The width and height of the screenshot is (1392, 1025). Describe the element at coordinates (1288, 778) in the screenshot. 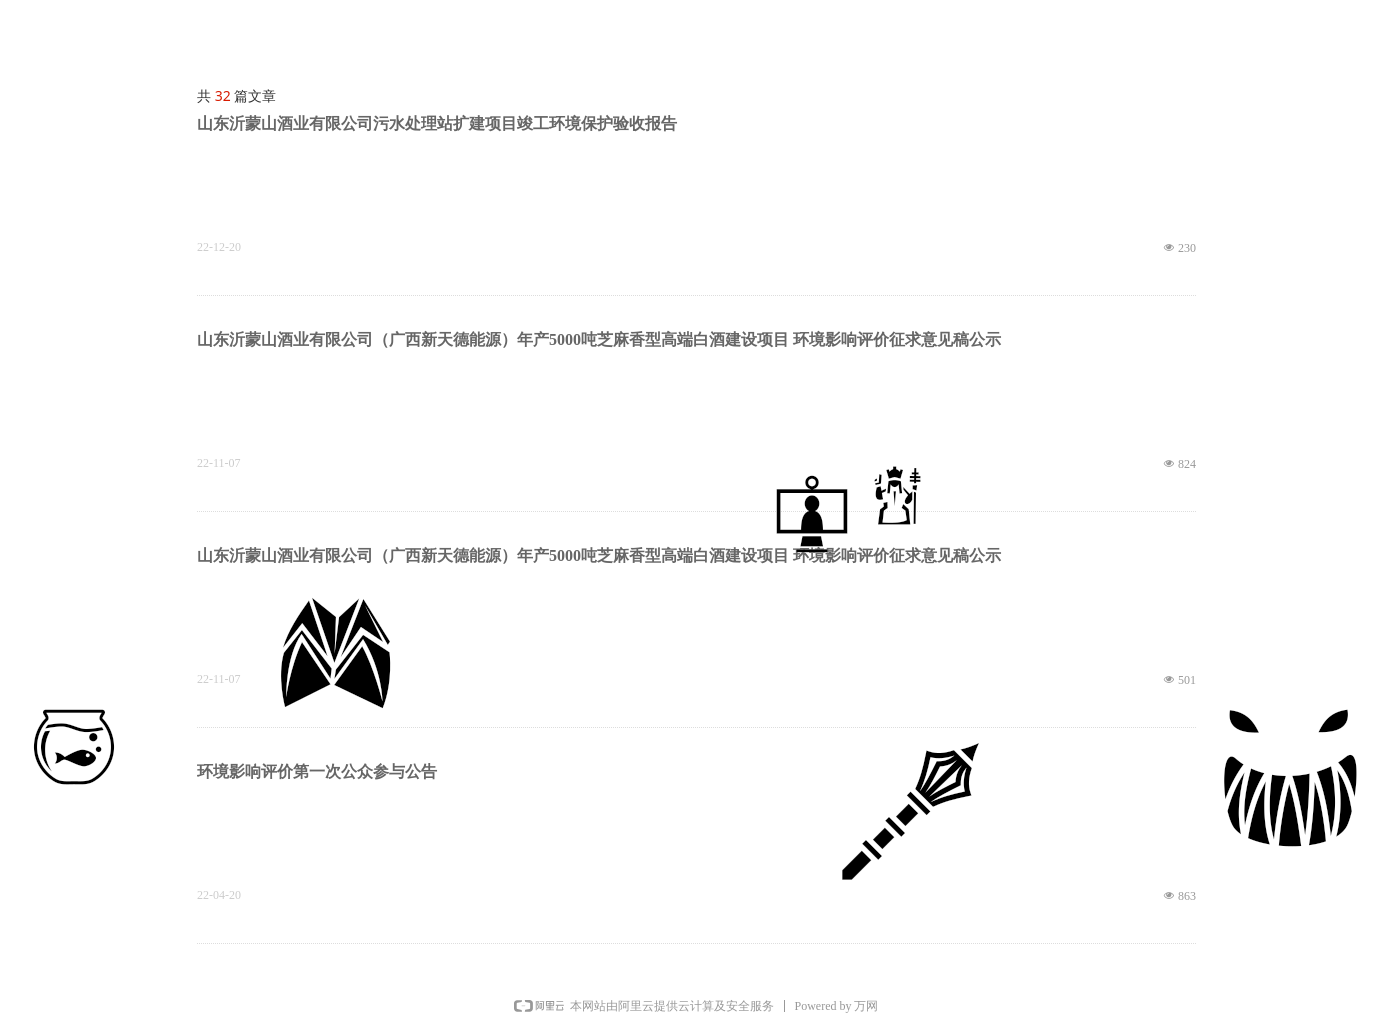

I see `indicates a villain or enemy character` at that location.